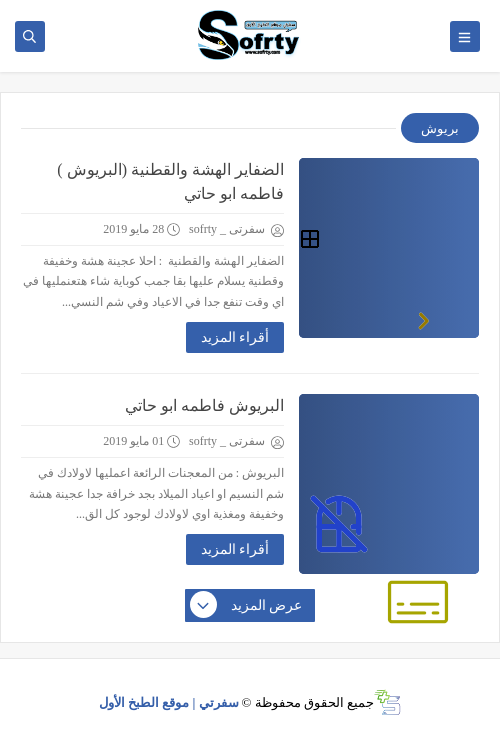 The width and height of the screenshot is (500, 746). I want to click on enable subtitles or closed captions, so click(418, 602).